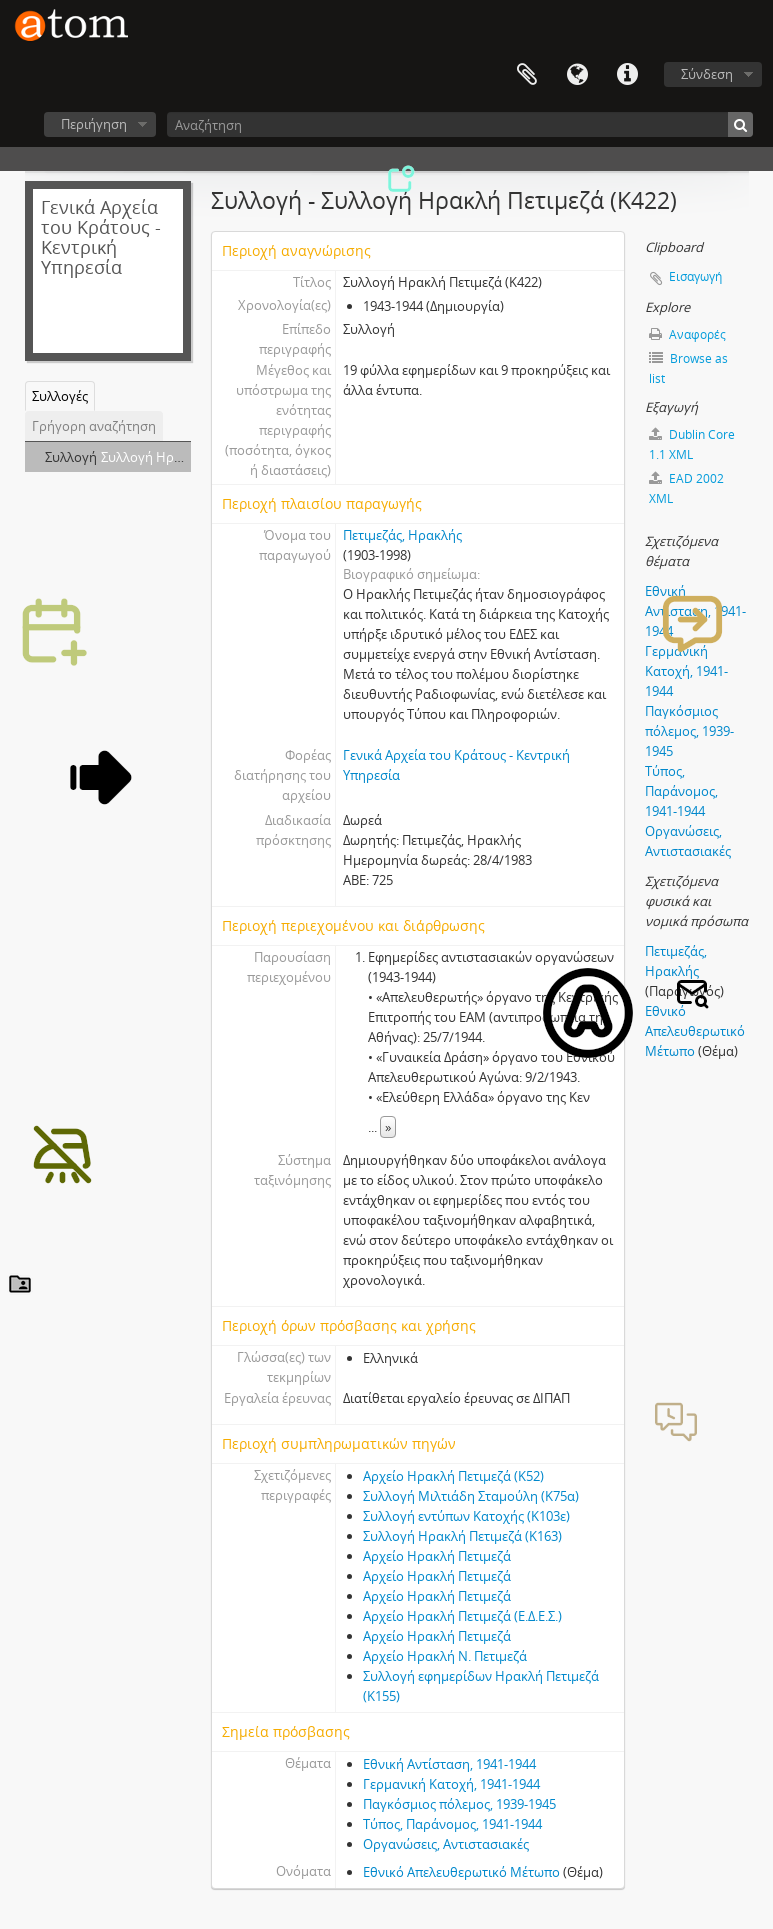 Image resolution: width=773 pixels, height=1929 pixels. Describe the element at coordinates (20, 1284) in the screenshot. I see `access shared folder contents` at that location.